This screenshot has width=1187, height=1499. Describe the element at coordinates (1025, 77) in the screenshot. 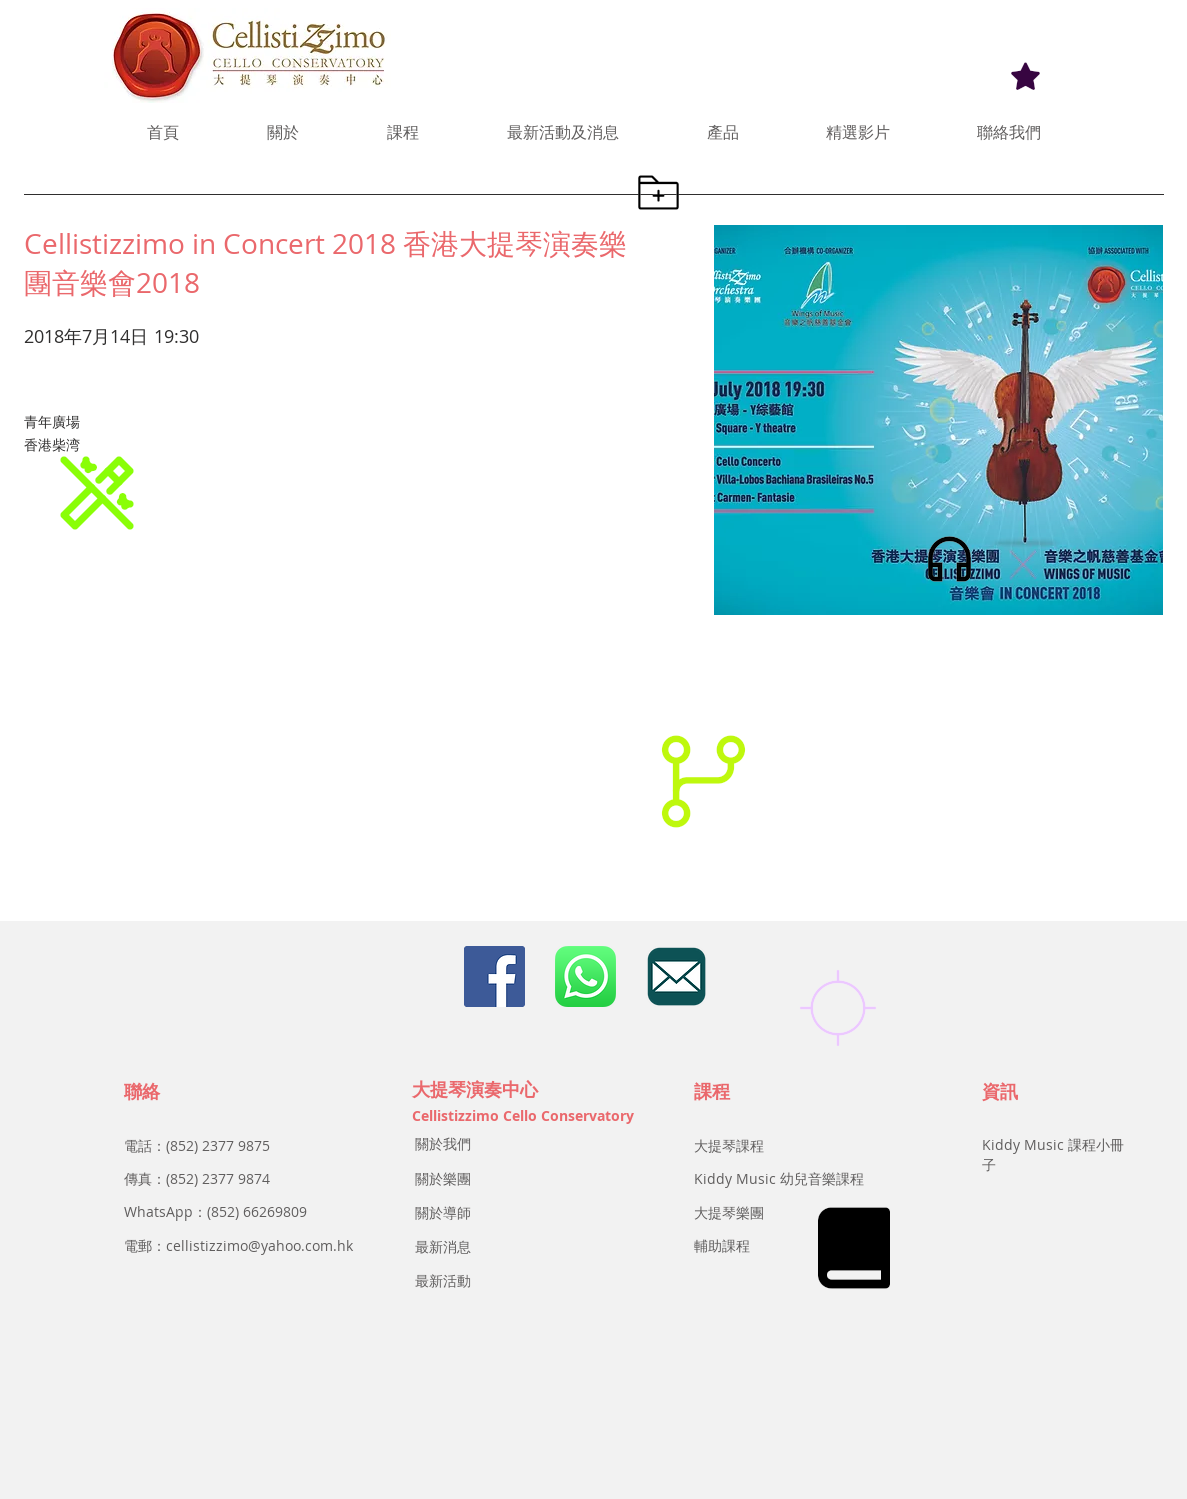

I see `indicates a favorited or starred item` at that location.